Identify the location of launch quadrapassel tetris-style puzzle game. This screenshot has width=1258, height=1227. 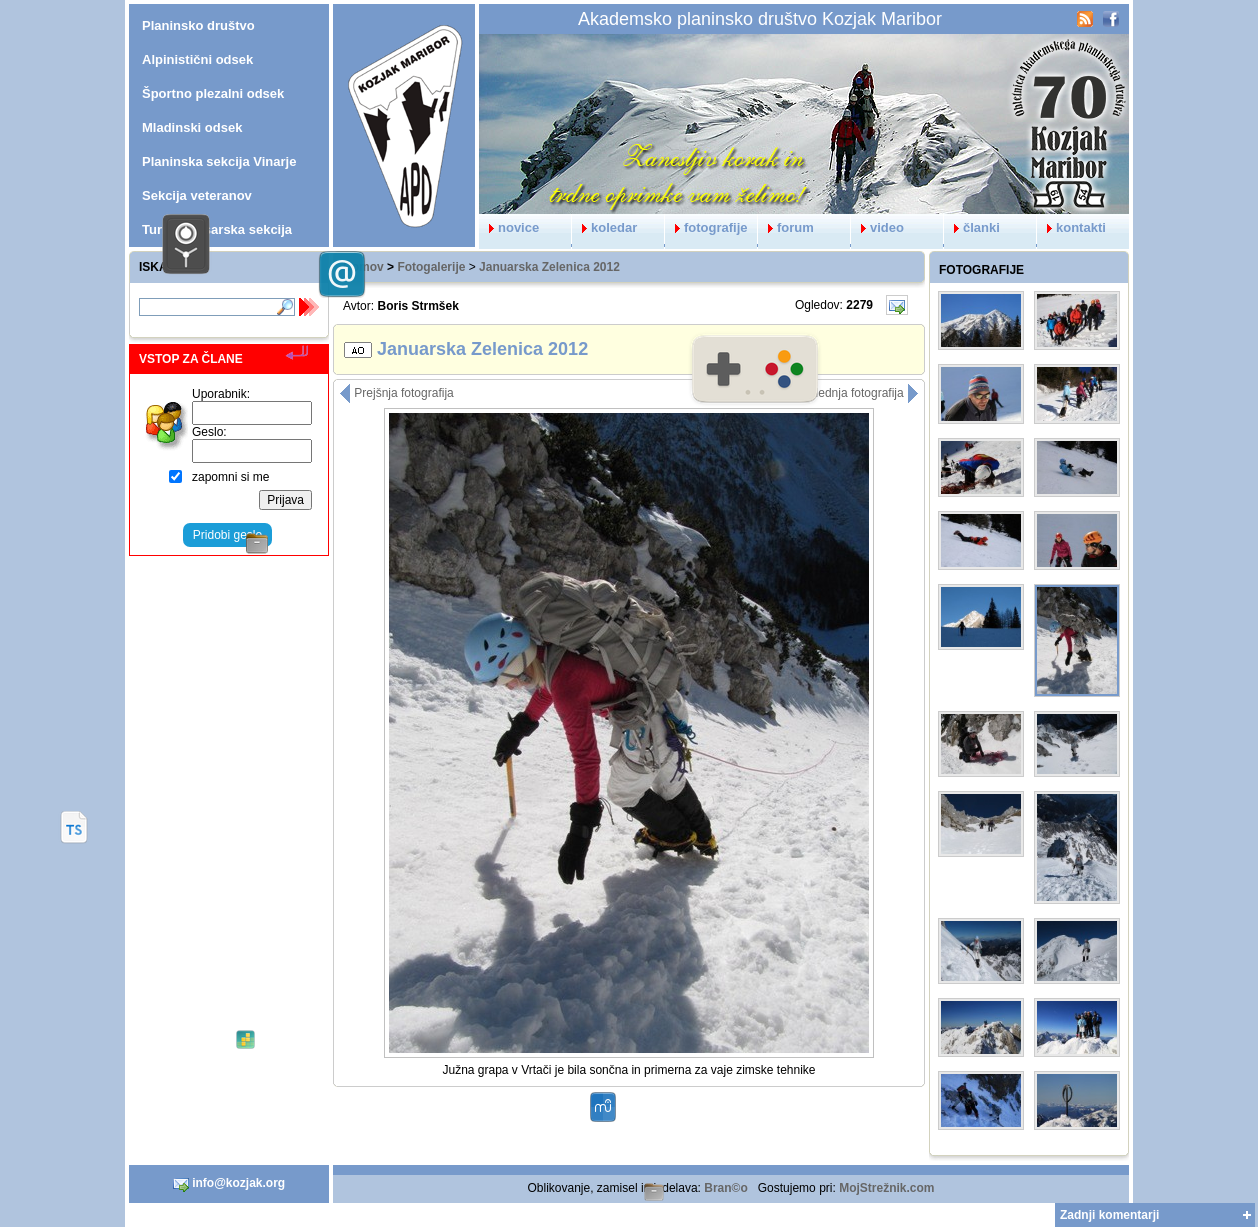
(245, 1039).